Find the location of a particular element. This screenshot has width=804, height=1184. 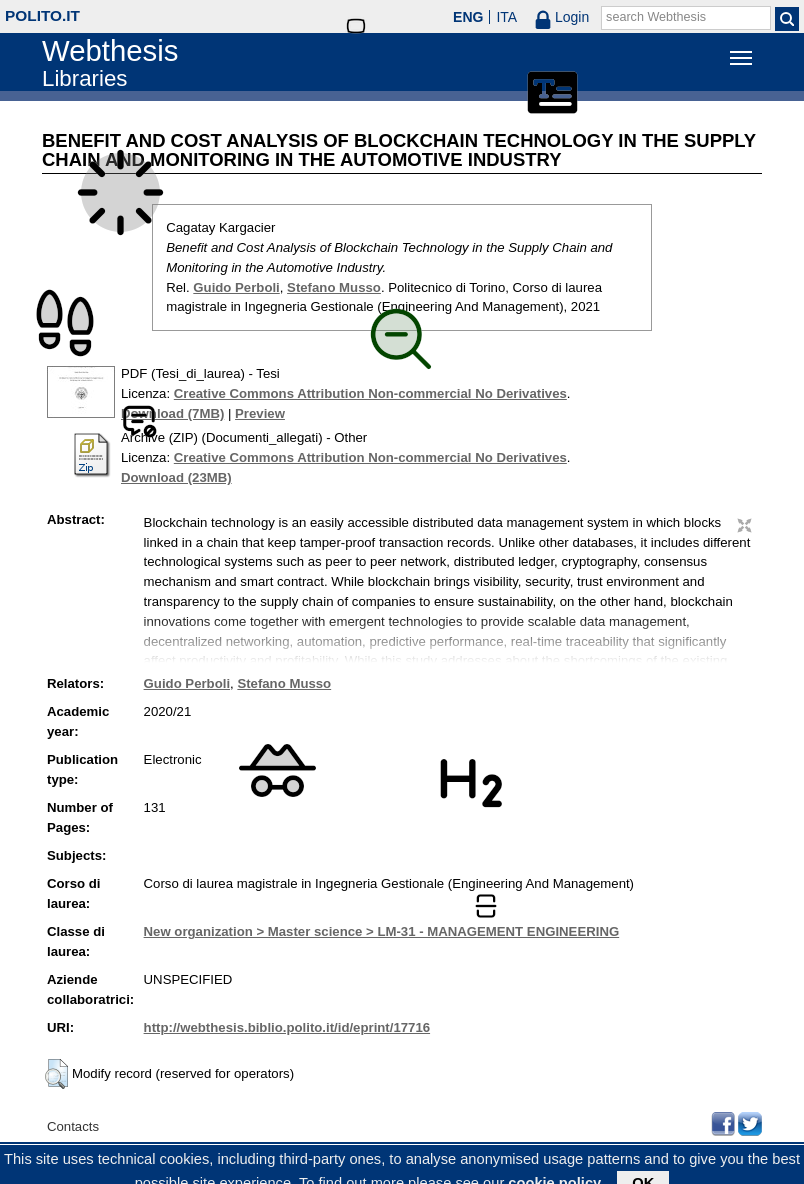

indicates content is loading is located at coordinates (120, 192).